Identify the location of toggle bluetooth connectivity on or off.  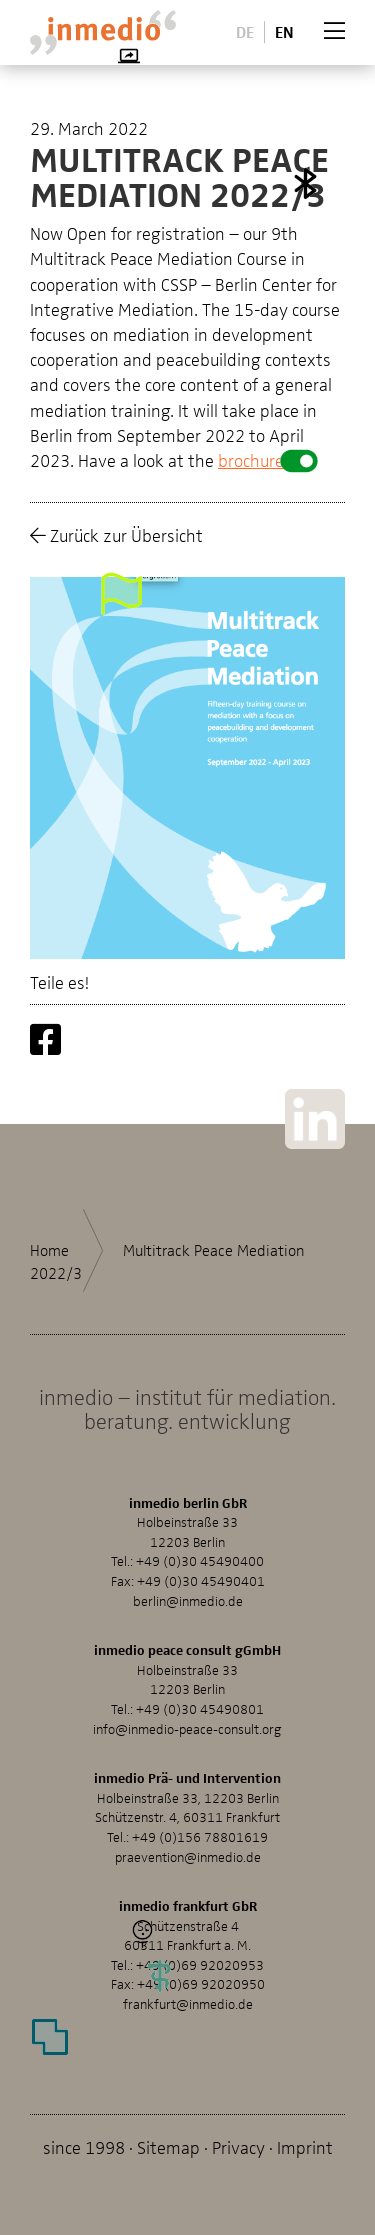
(305, 183).